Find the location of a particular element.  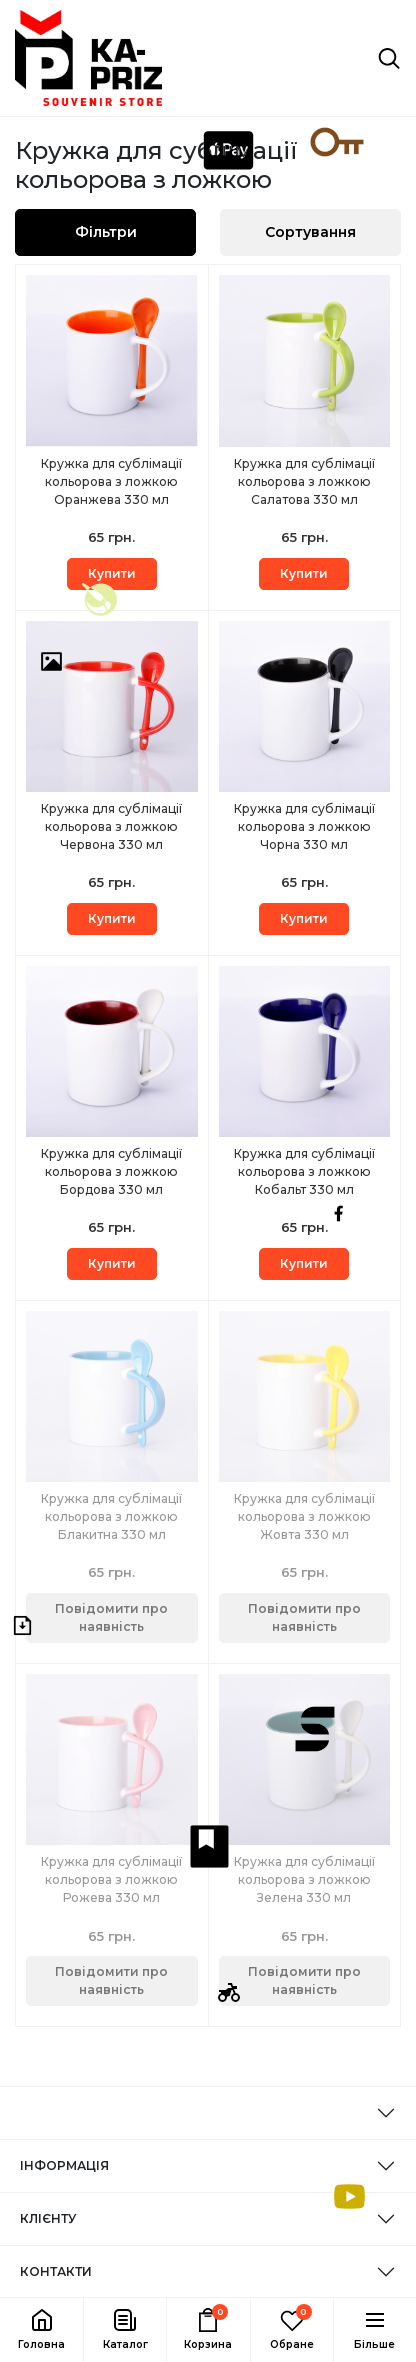

pay with Apple Pay is located at coordinates (228, 150).